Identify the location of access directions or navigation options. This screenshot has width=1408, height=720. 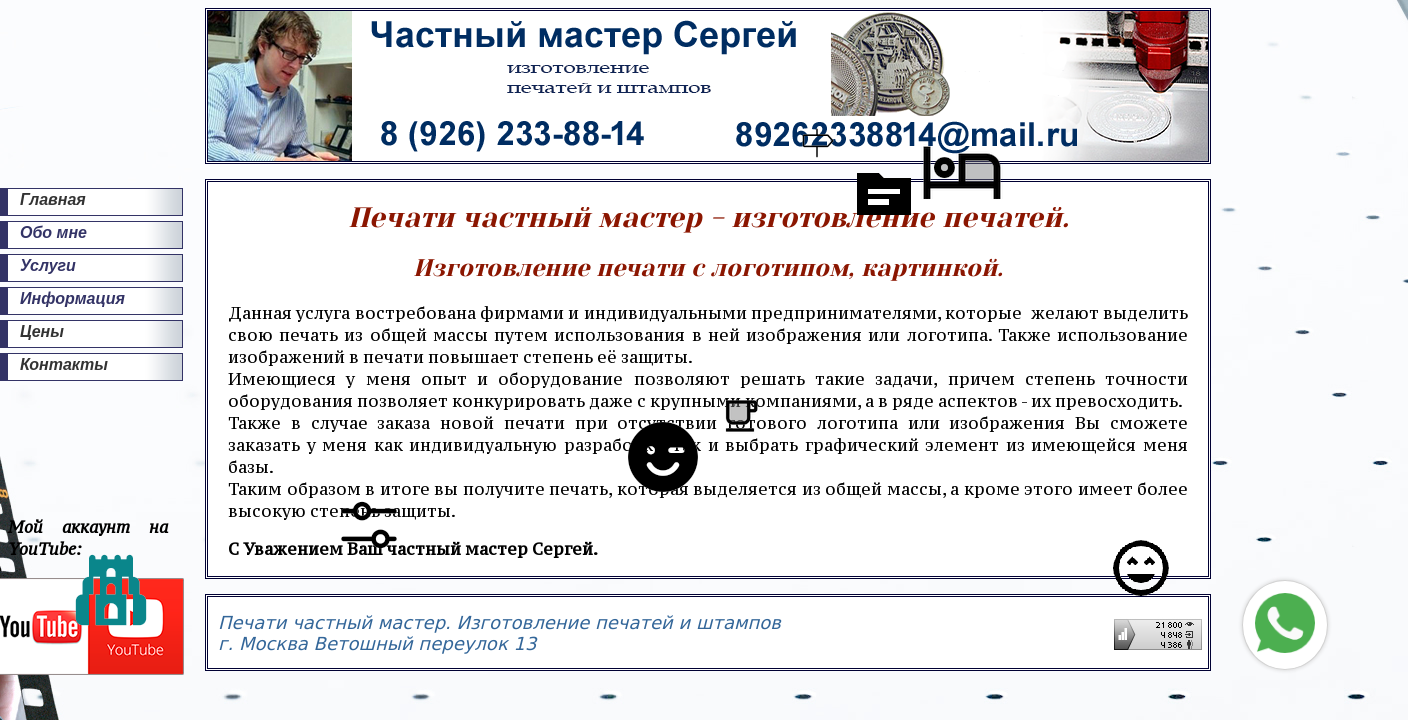
(817, 143).